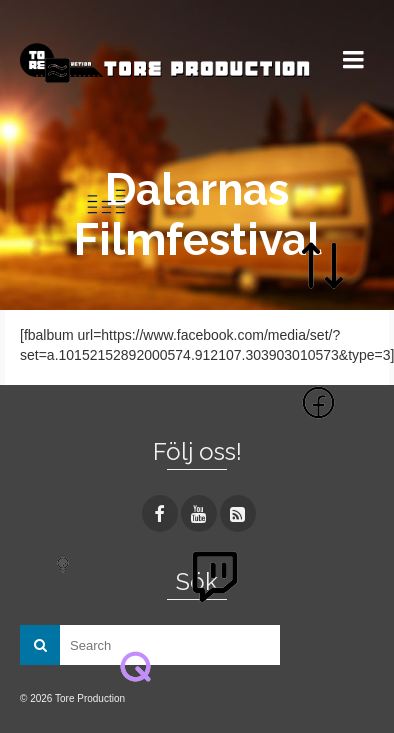 The height and width of the screenshot is (733, 394). What do you see at coordinates (215, 574) in the screenshot?
I see `open the Twitch app` at bounding box center [215, 574].